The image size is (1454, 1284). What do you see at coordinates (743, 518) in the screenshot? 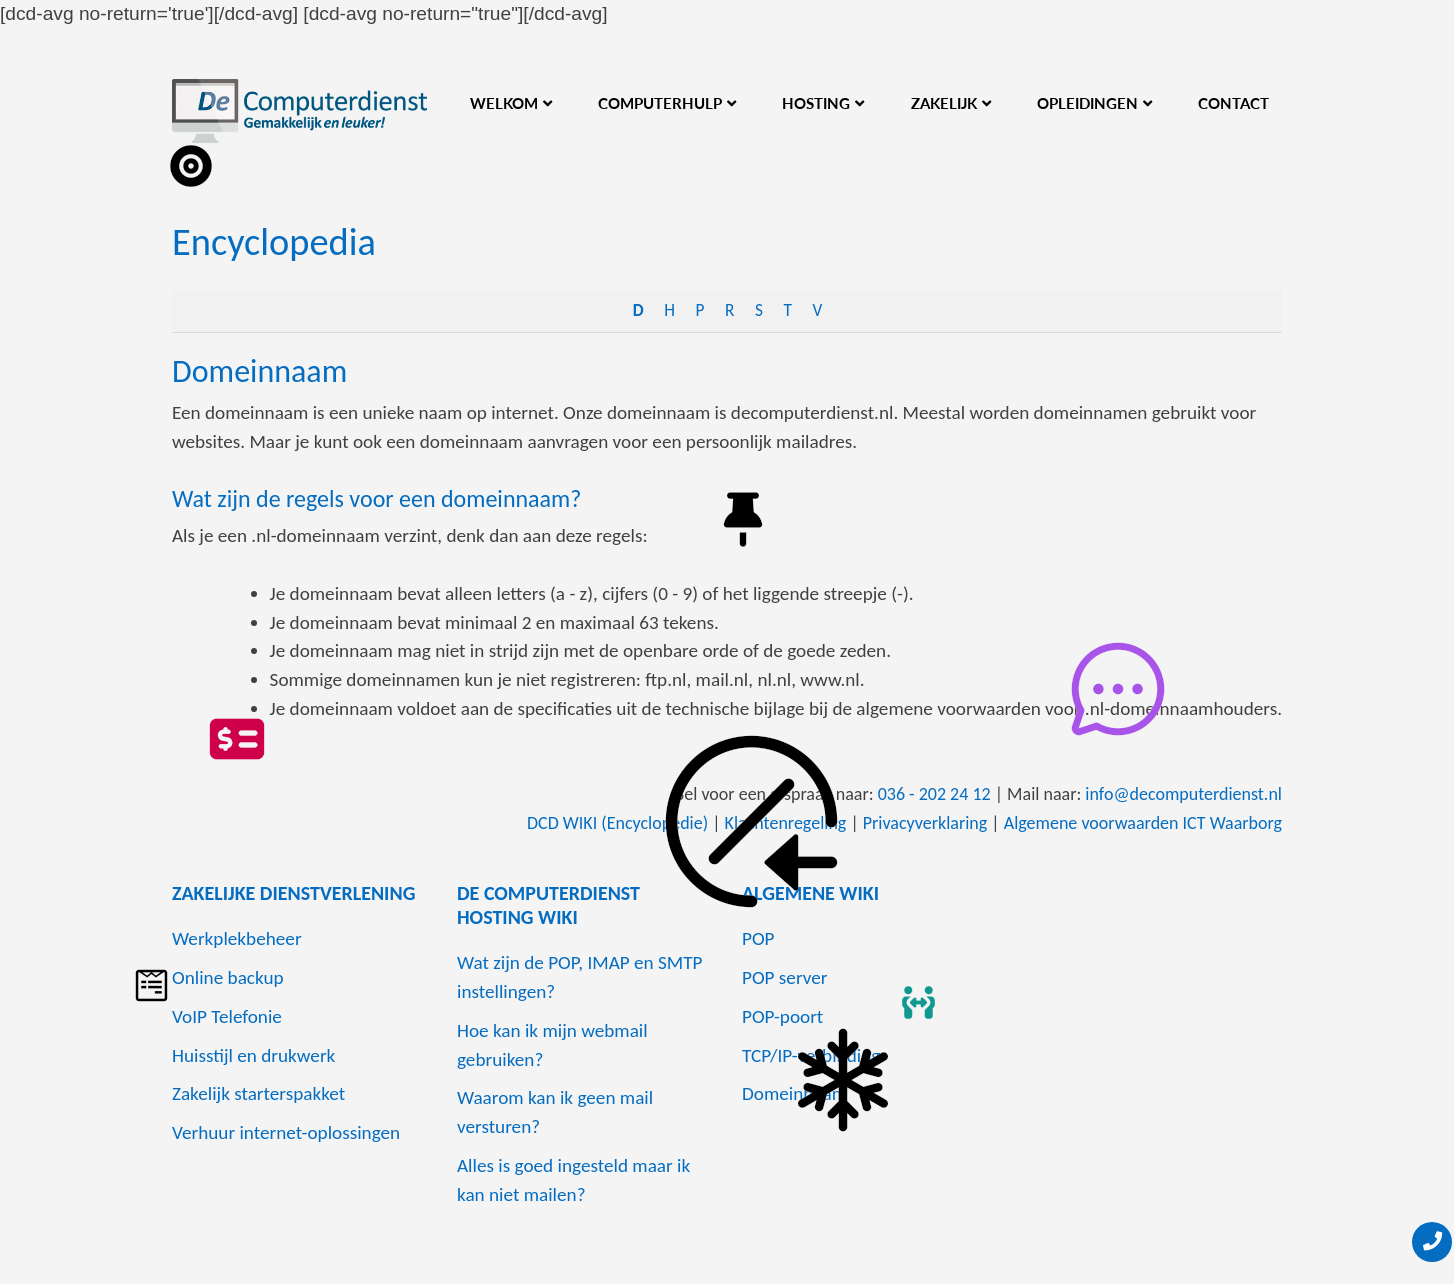
I see `pin an item to keep it visible` at bounding box center [743, 518].